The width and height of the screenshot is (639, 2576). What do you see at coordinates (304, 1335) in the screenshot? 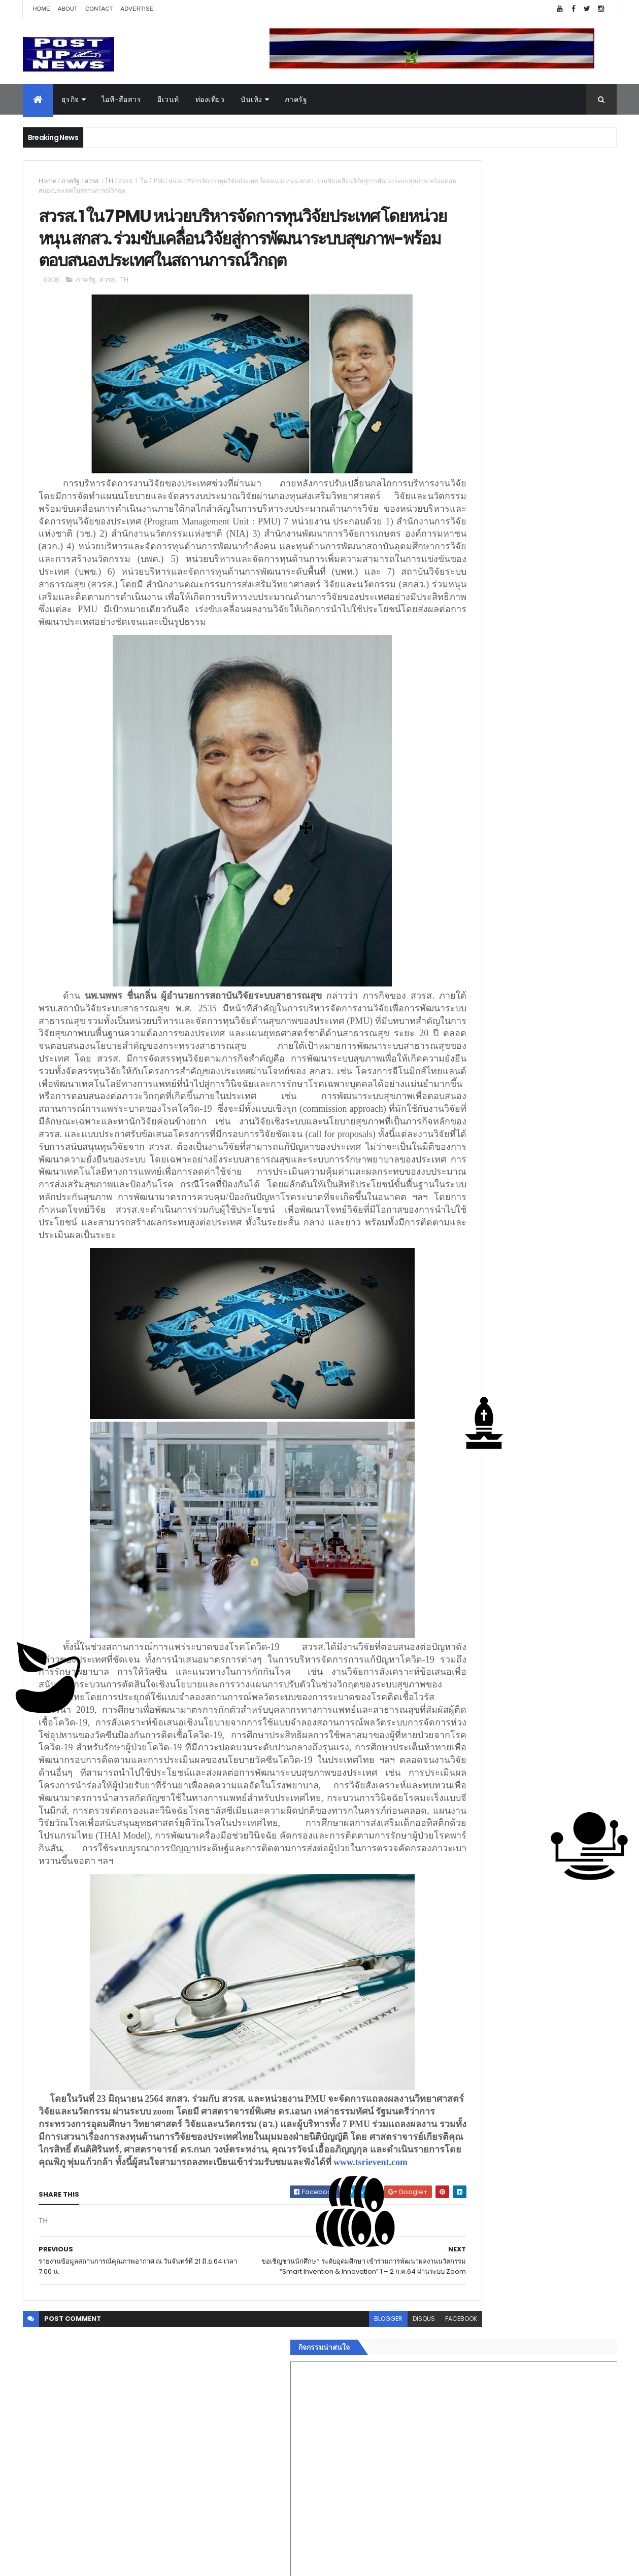
I see `equip helmet or headgear` at bounding box center [304, 1335].